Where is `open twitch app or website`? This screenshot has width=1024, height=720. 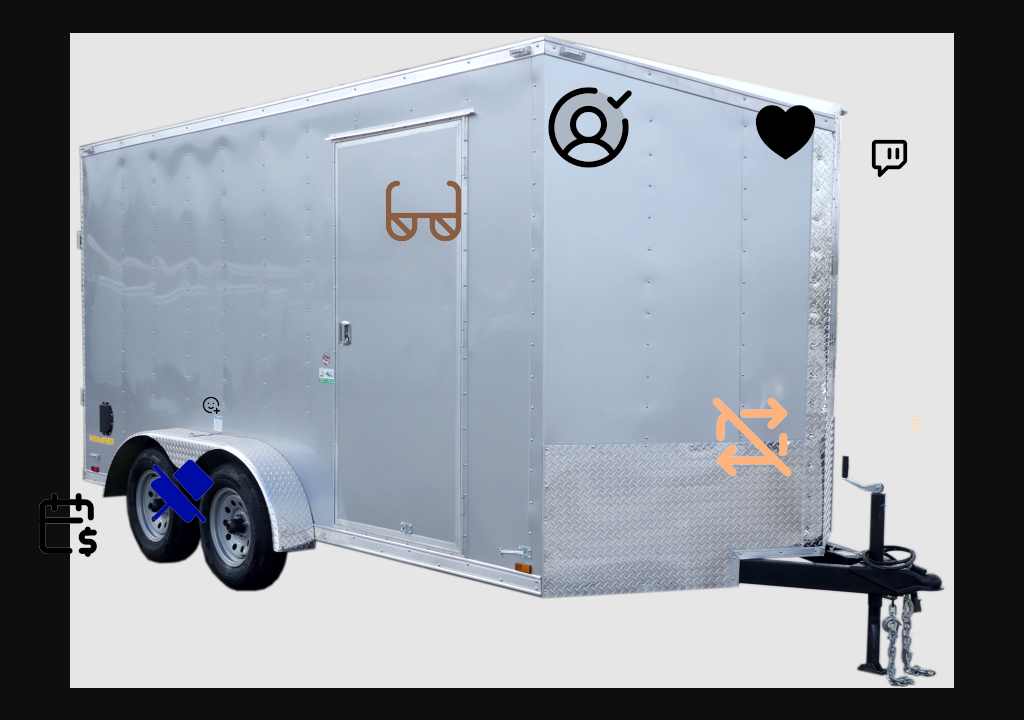
open twitch app or website is located at coordinates (889, 157).